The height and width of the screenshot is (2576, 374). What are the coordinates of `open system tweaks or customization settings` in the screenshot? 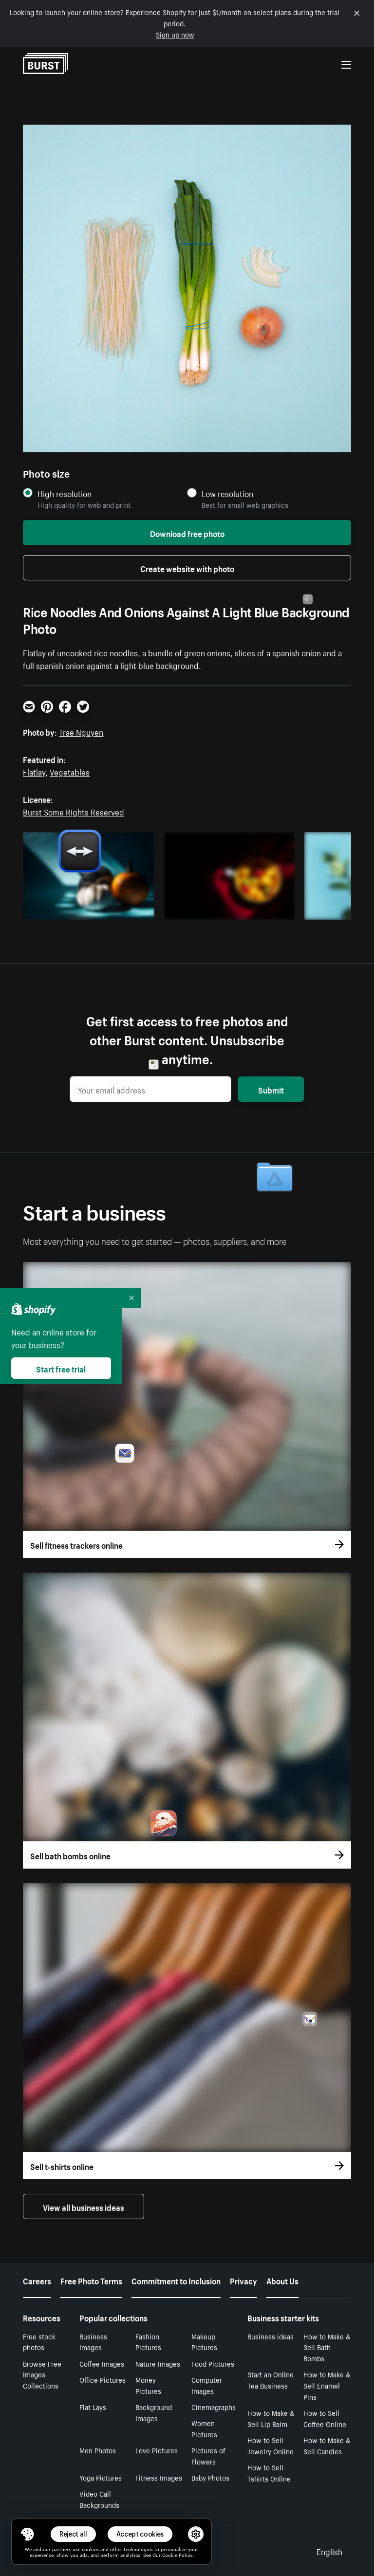 It's located at (153, 1064).